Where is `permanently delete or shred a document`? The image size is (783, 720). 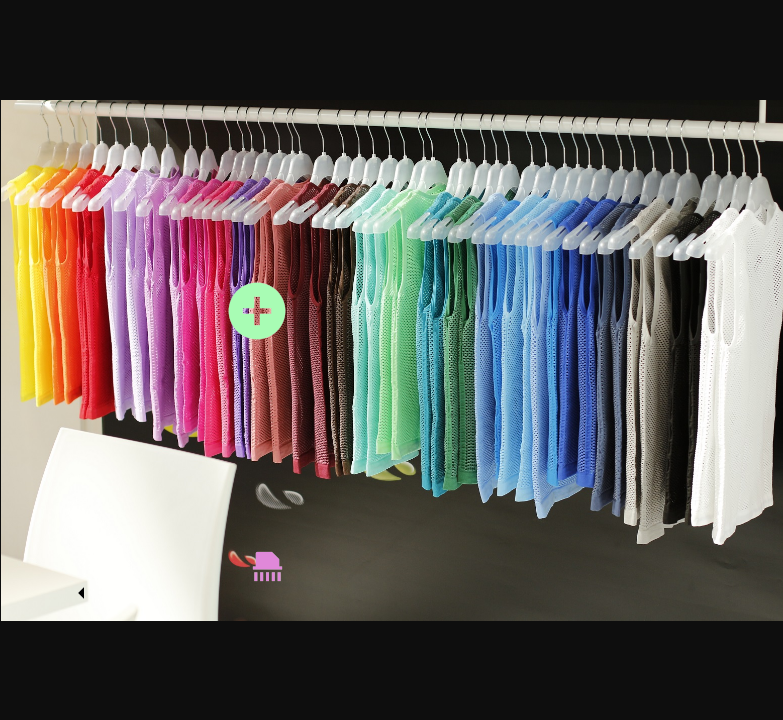 permanently delete or shred a document is located at coordinates (267, 566).